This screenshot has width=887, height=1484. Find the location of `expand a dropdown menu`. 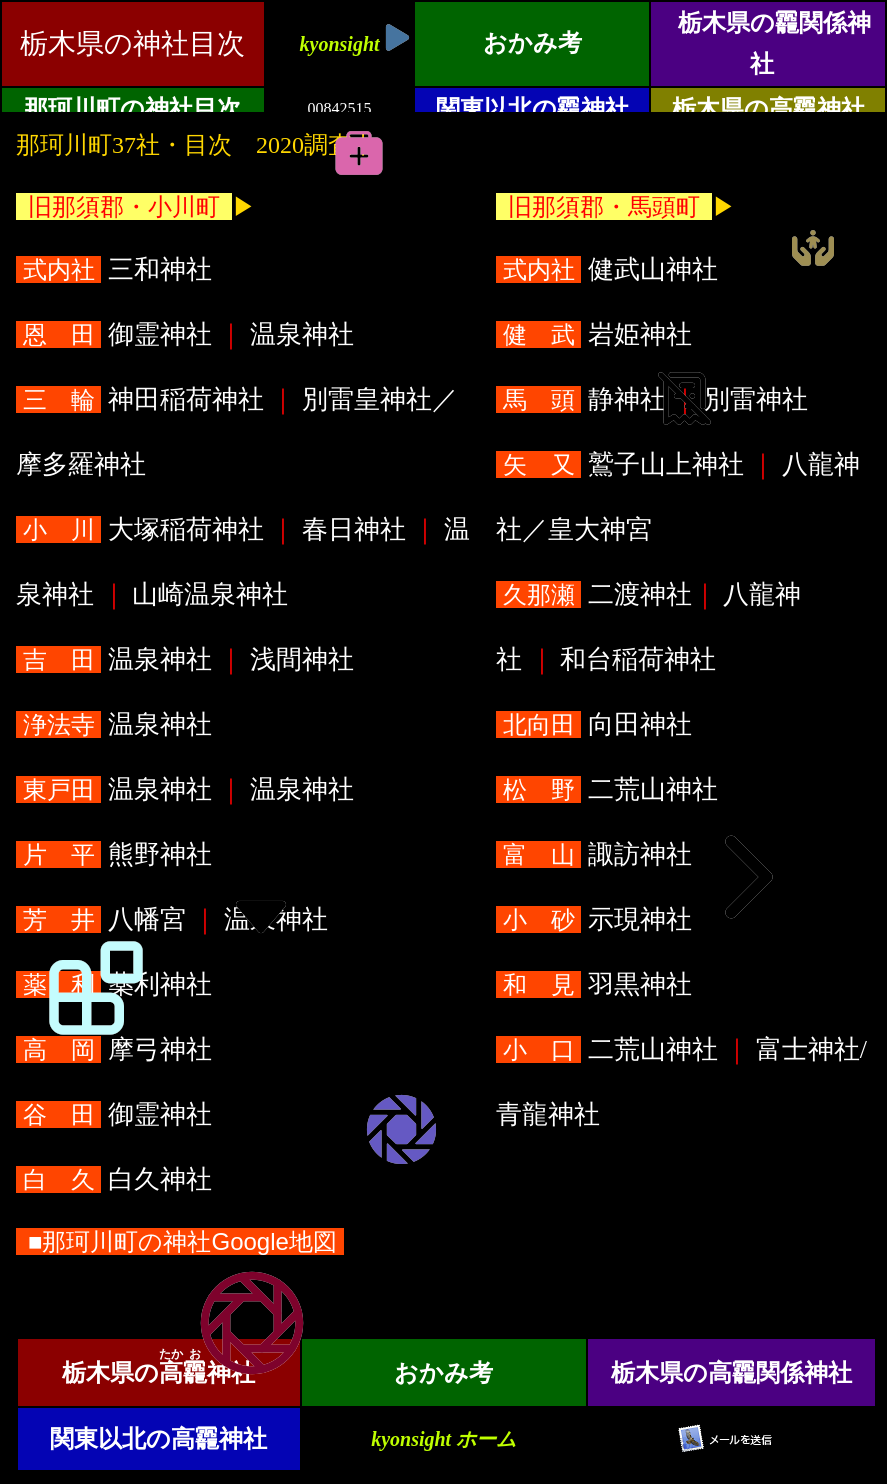

expand a dropdown menu is located at coordinates (261, 917).